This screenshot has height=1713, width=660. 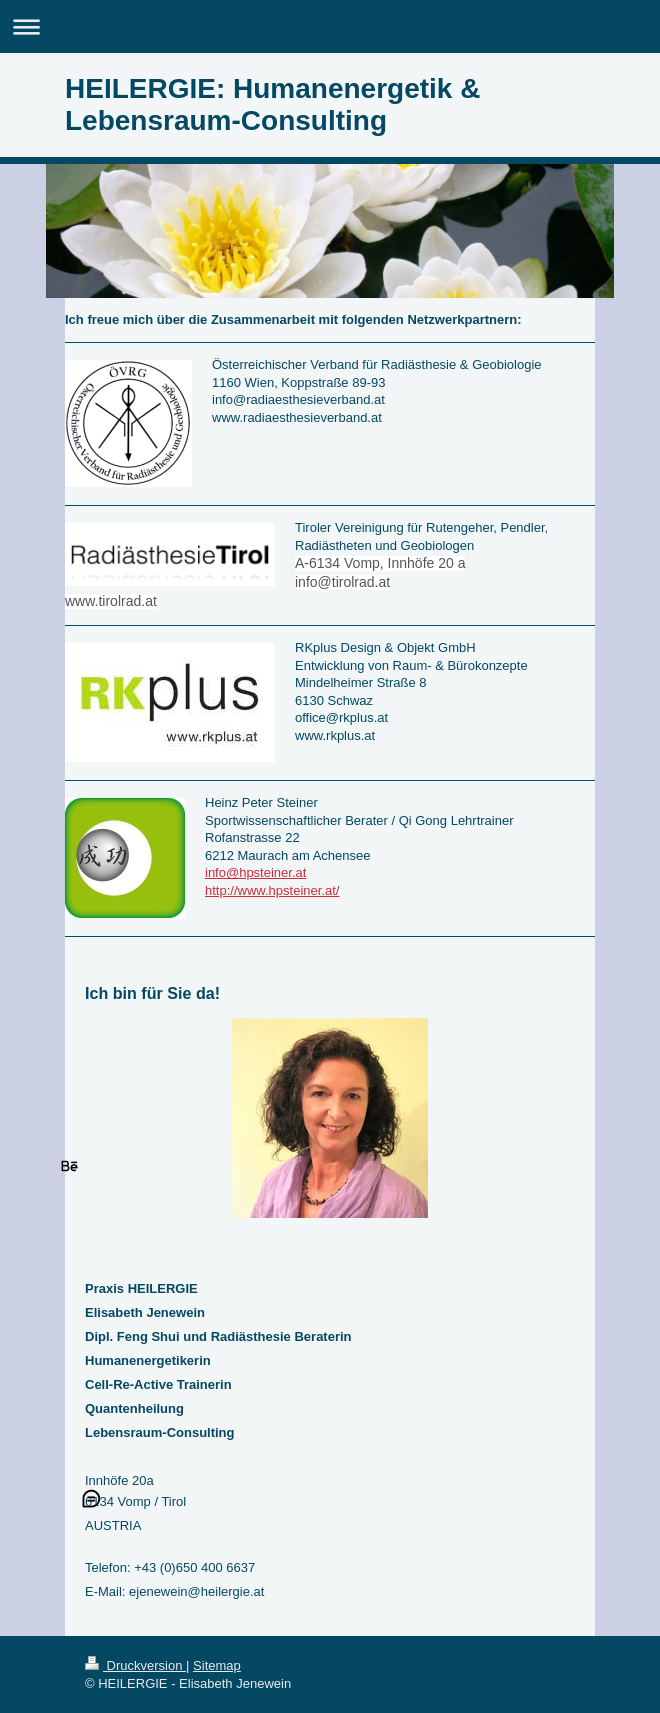 I want to click on open chat or messaging, so click(x=91, y=1499).